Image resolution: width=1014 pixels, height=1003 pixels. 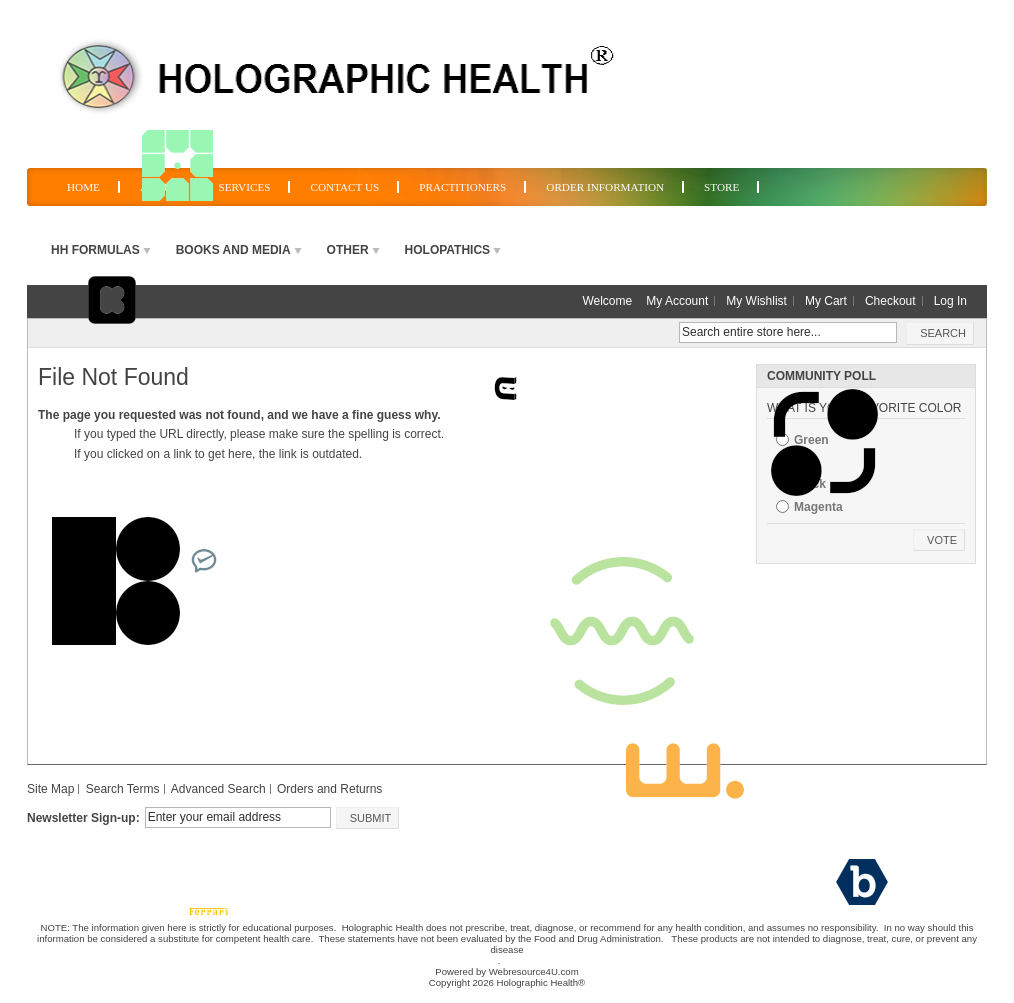 What do you see at coordinates (862, 882) in the screenshot?
I see `visit bugcrowd security platform` at bounding box center [862, 882].